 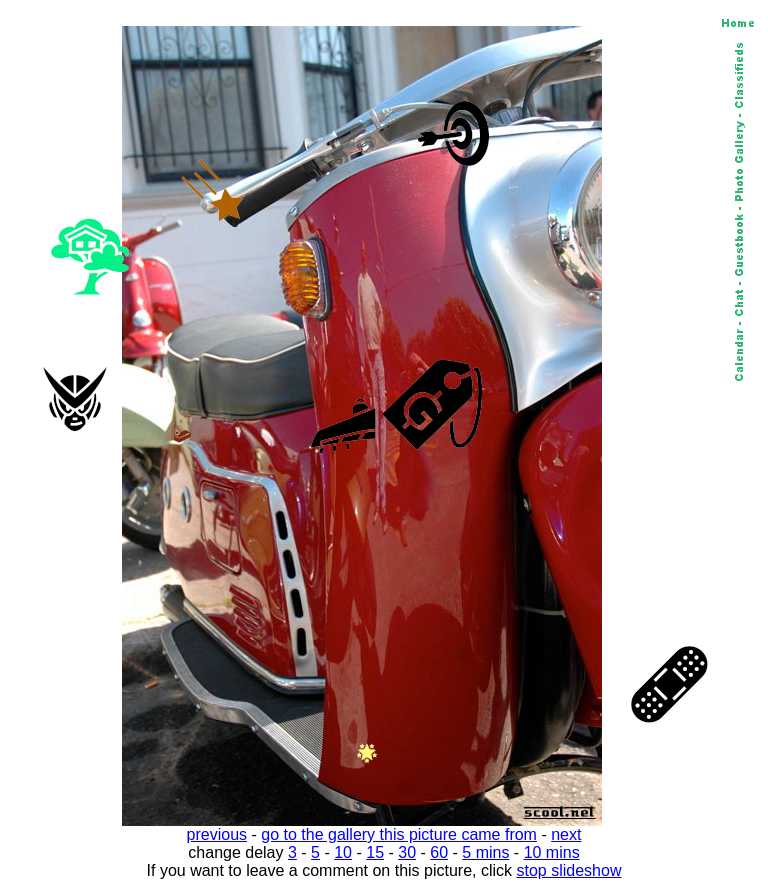 I want to click on set or view your goals, so click(x=453, y=133).